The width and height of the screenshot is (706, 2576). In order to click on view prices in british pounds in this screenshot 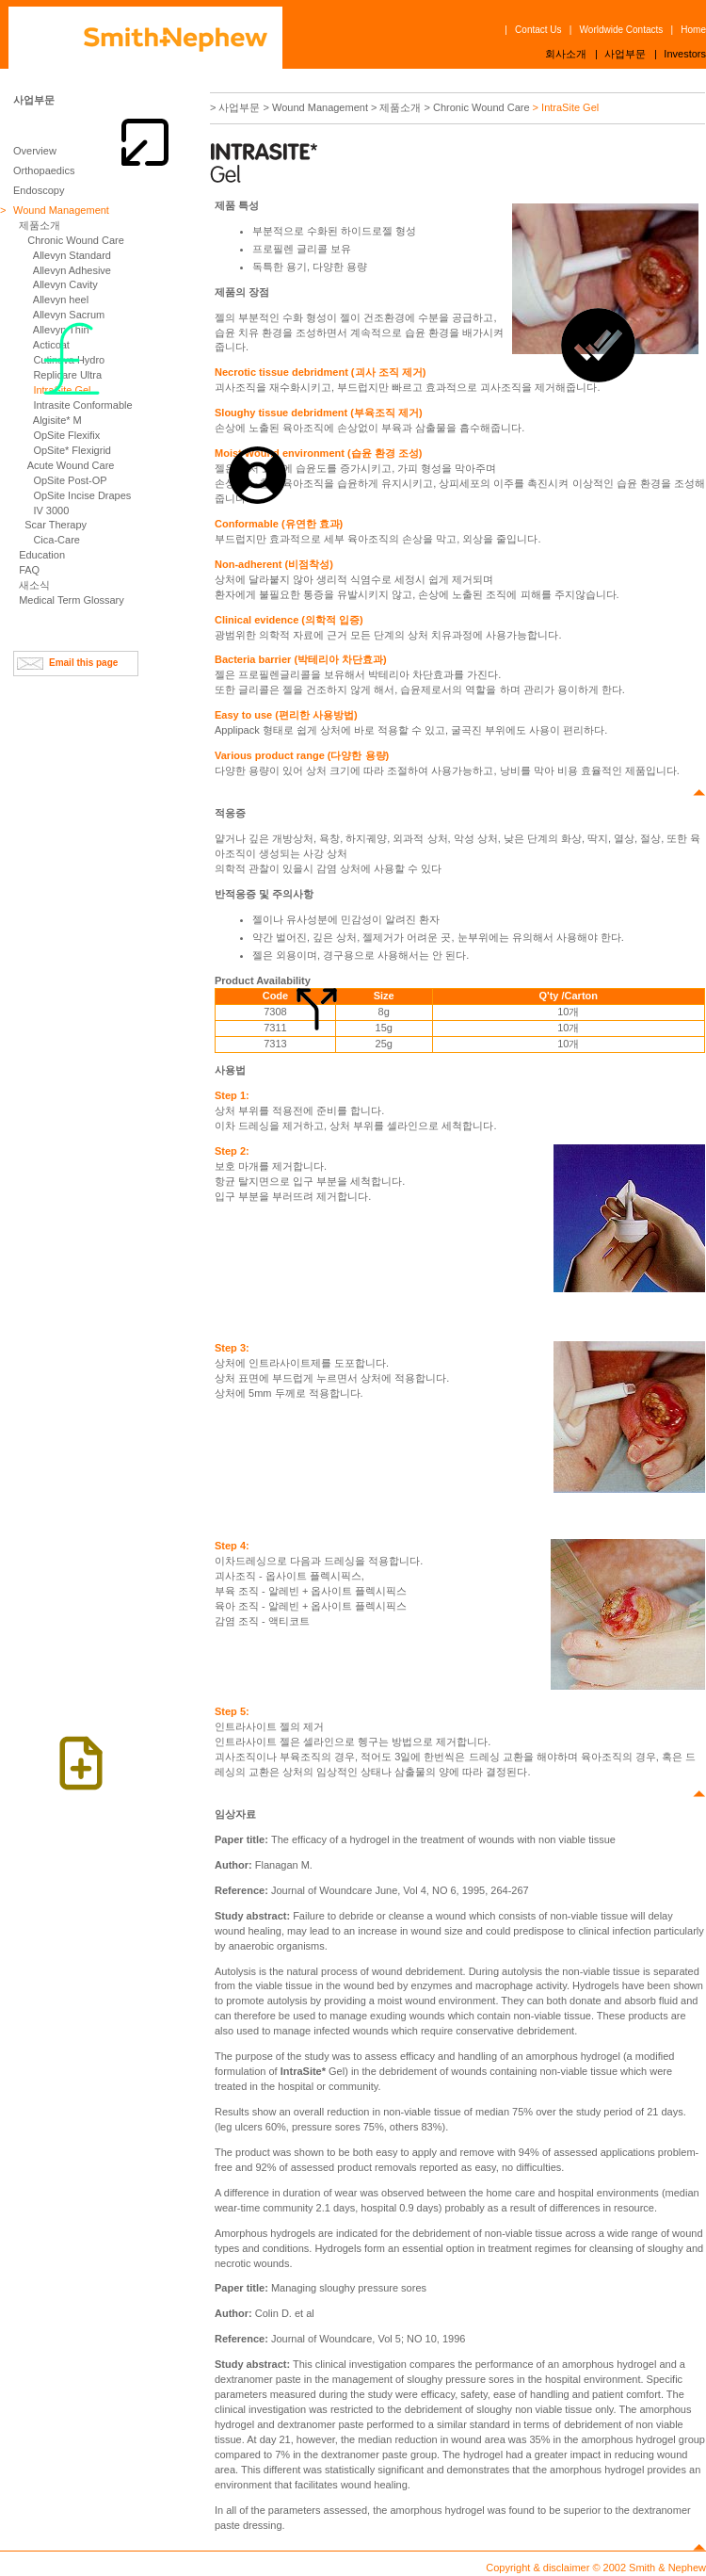, I will do `click(74, 360)`.